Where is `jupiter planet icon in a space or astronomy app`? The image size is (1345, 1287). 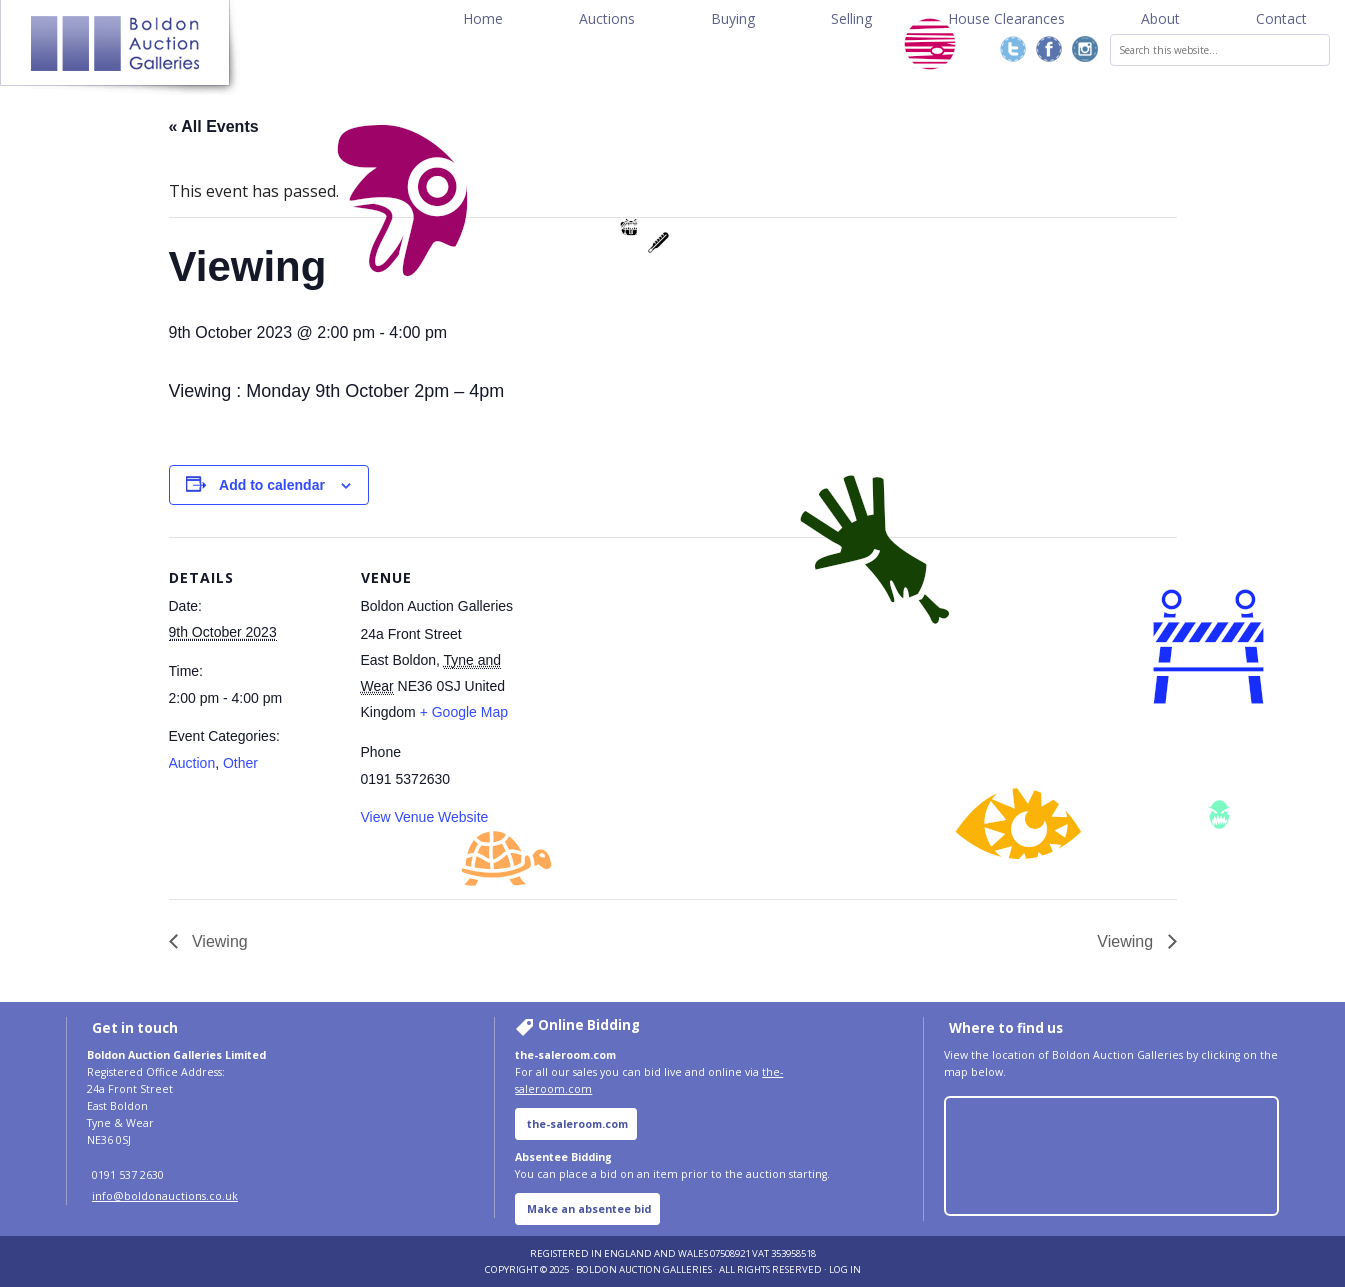 jupiter planet icon in a space or astronomy app is located at coordinates (930, 44).